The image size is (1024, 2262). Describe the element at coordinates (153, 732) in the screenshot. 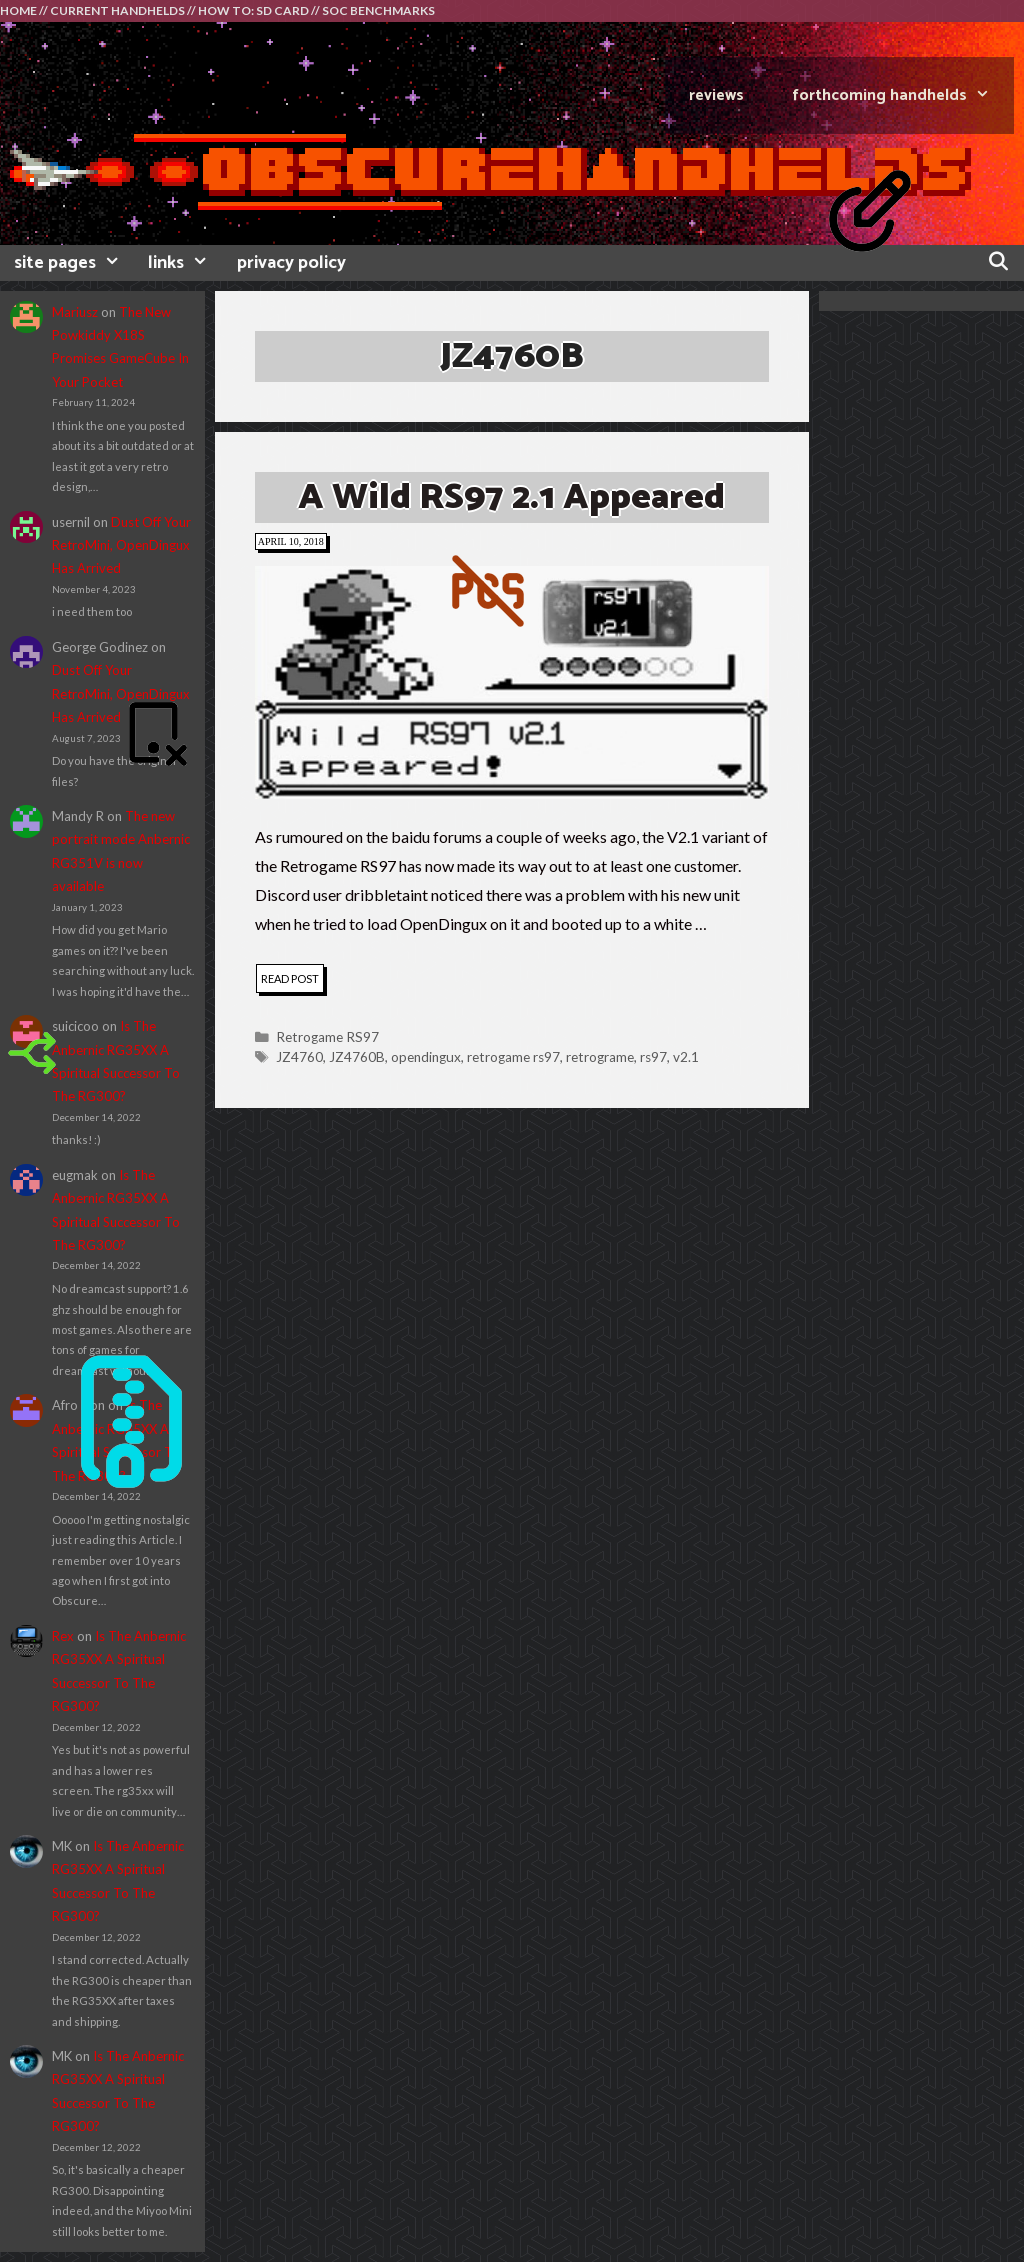

I see `disconnect or remove tablet device` at that location.